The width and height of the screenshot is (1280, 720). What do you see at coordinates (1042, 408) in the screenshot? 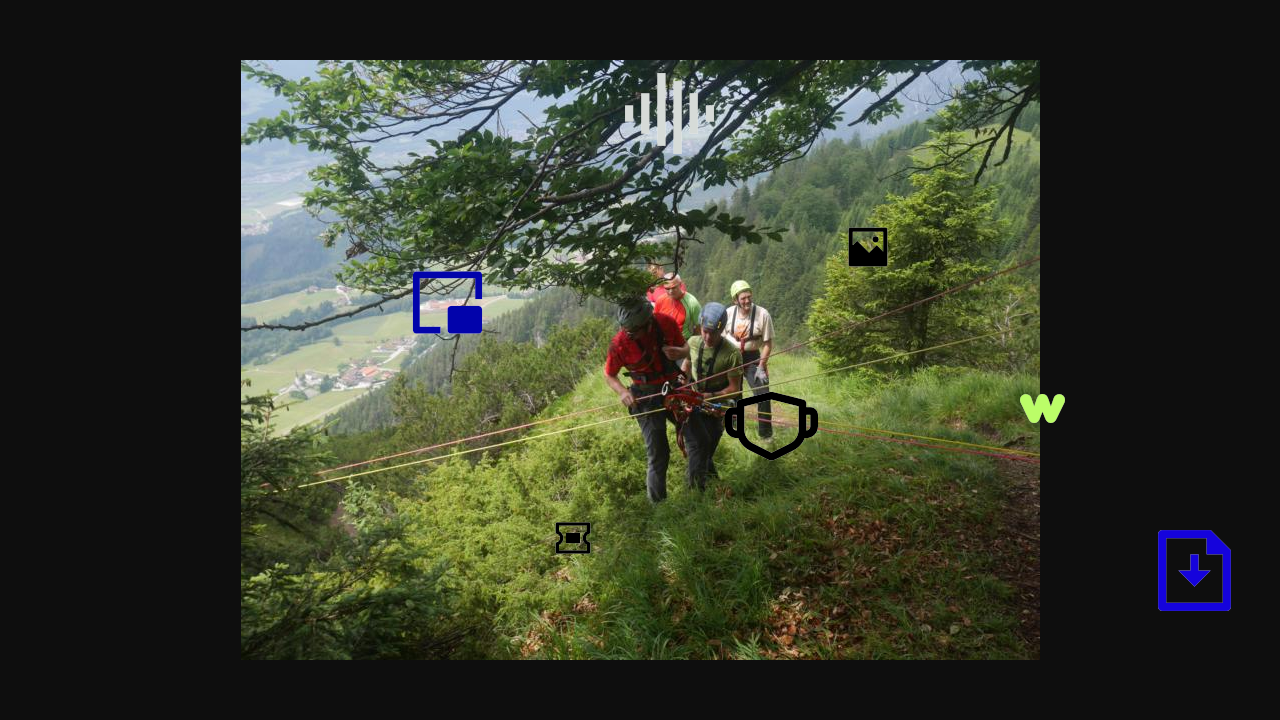
I see `open webtrees genealogy application` at bounding box center [1042, 408].